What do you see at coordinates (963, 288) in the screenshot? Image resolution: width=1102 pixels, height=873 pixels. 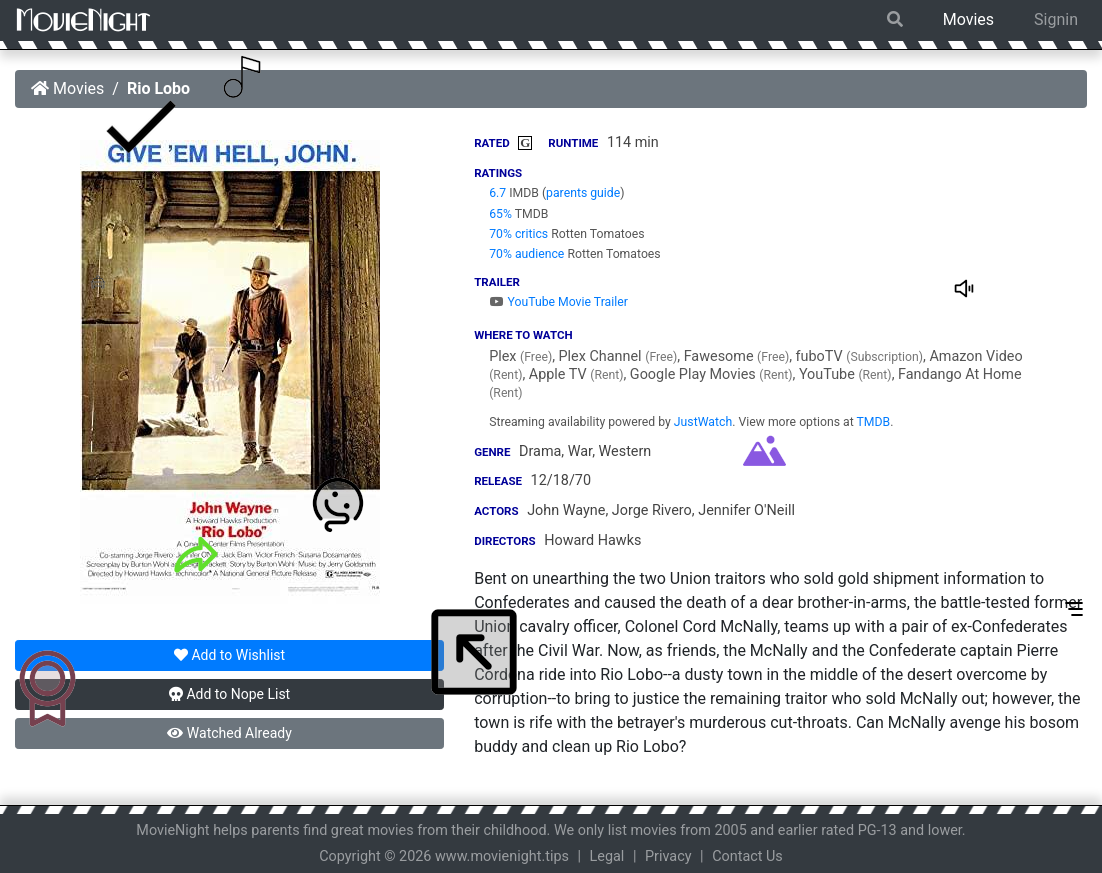 I see `increase or maximize volume` at bounding box center [963, 288].